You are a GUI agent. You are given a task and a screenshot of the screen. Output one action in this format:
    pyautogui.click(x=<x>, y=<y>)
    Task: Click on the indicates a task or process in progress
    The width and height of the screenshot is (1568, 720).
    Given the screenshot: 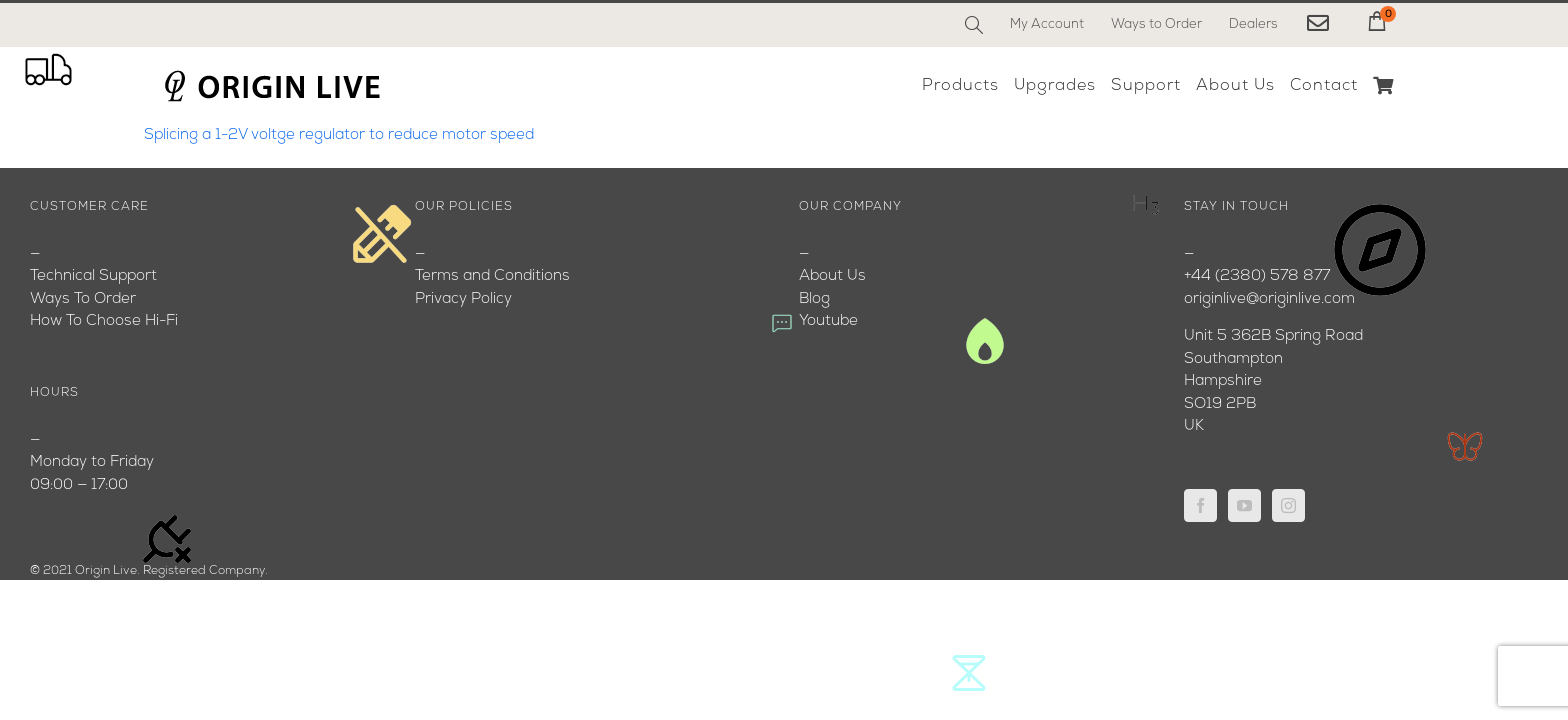 What is the action you would take?
    pyautogui.click(x=969, y=673)
    